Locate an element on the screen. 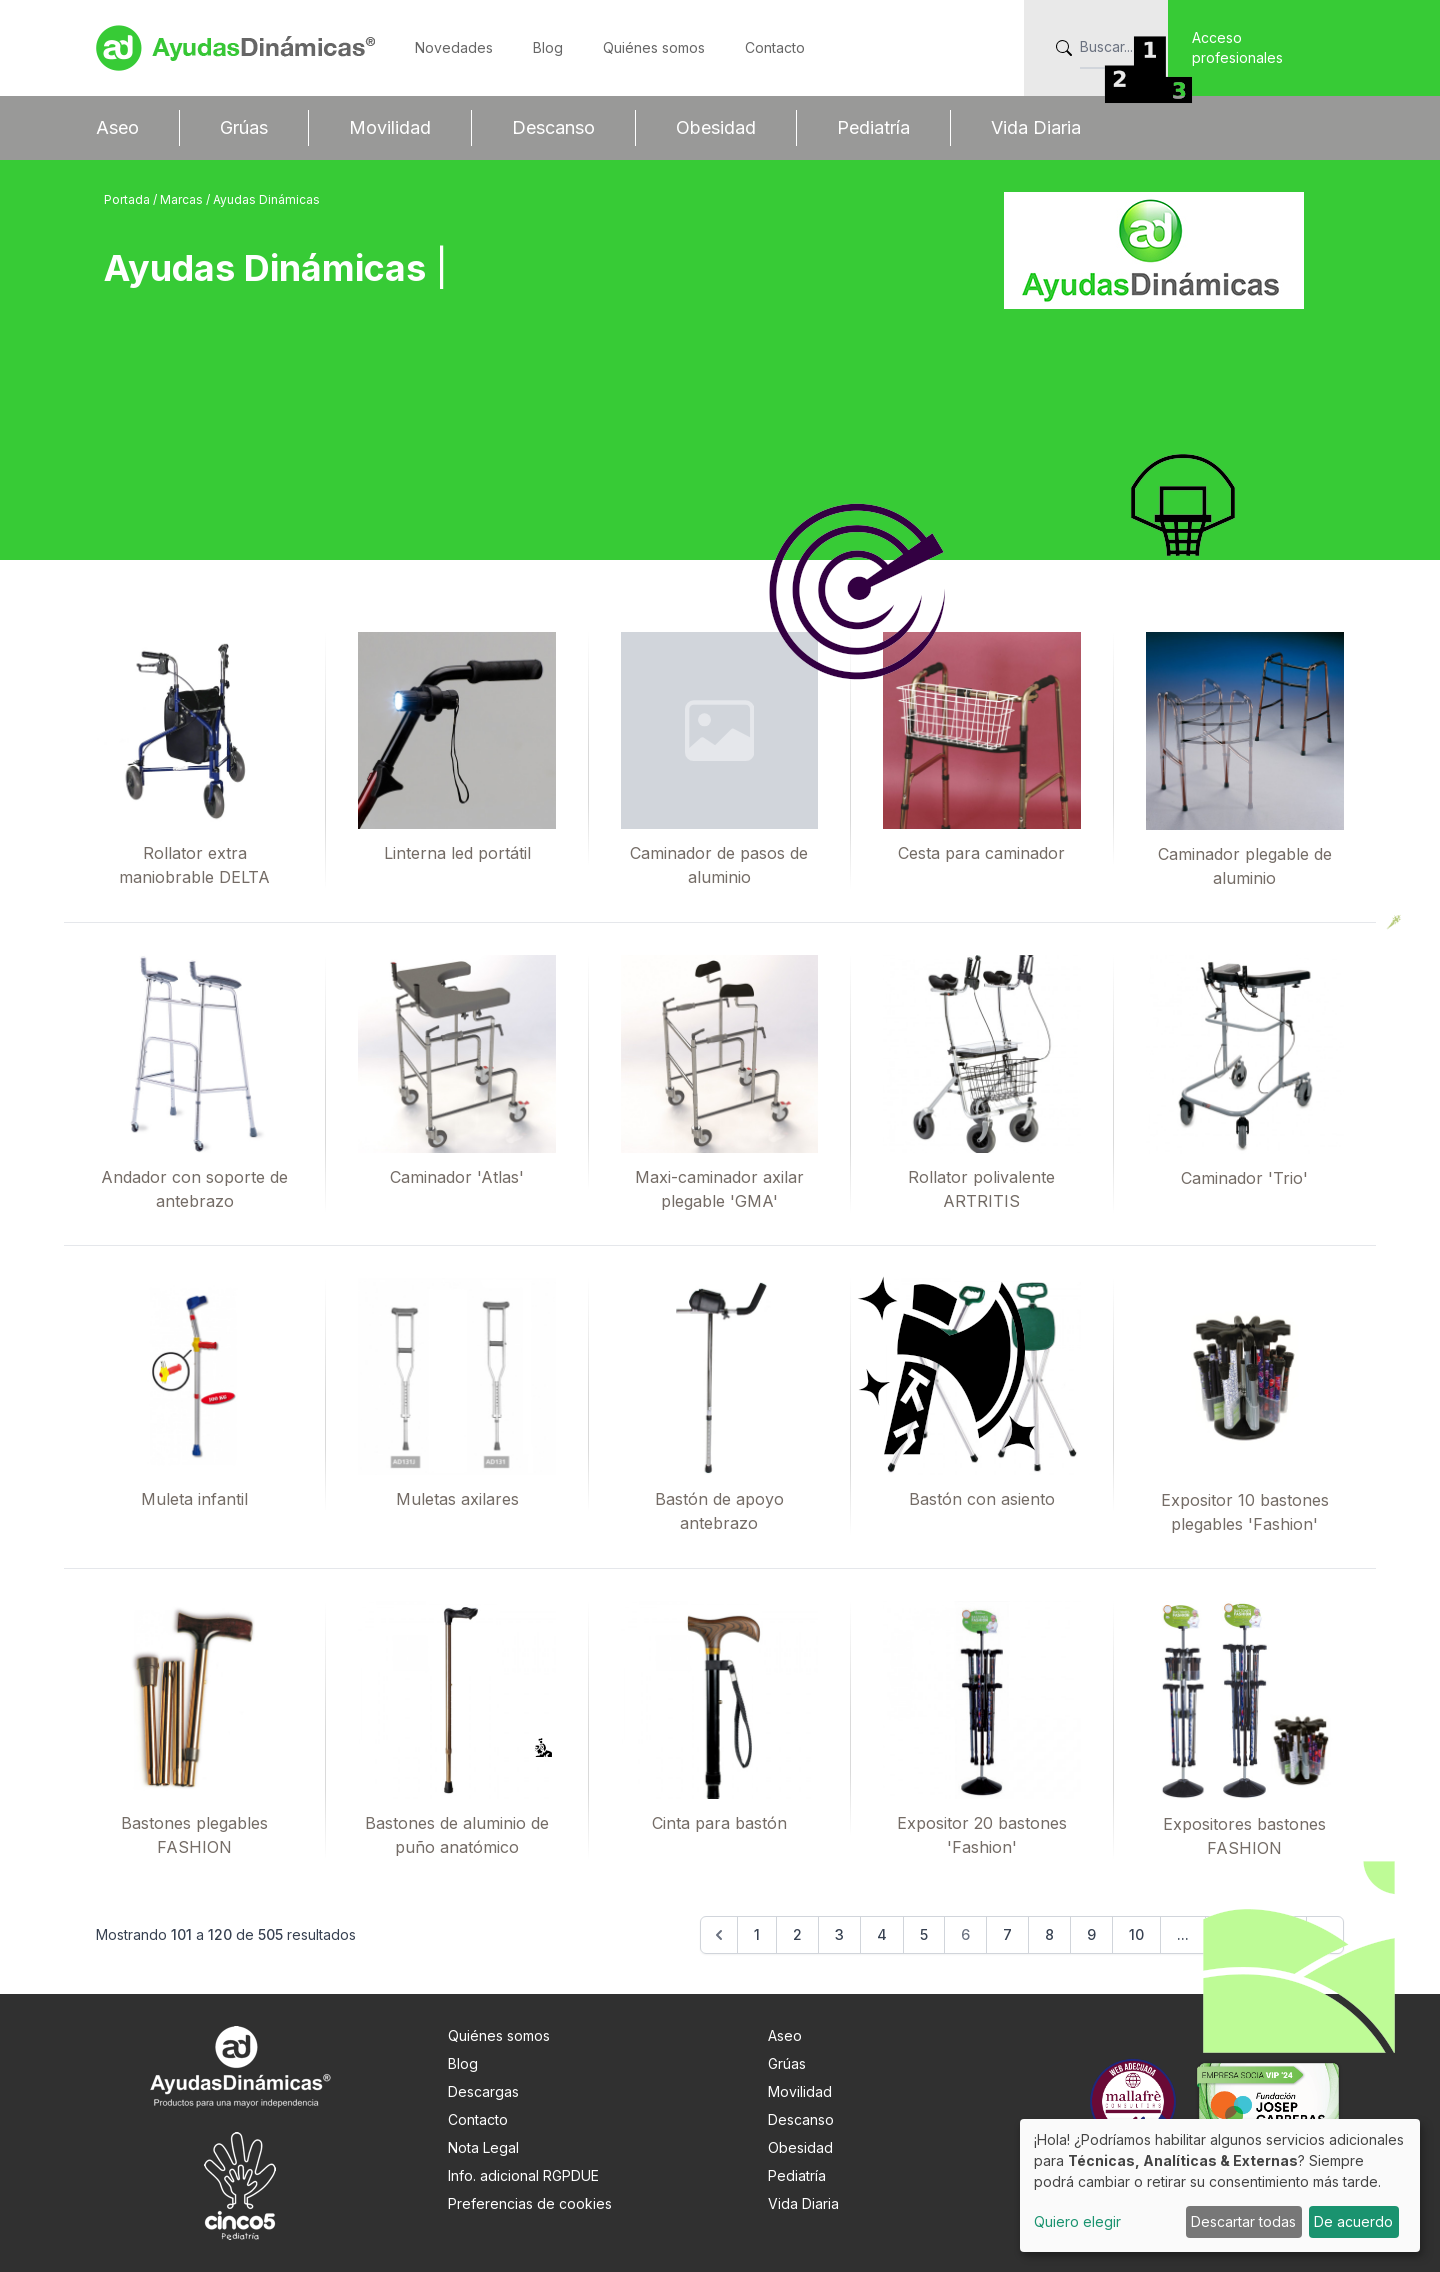 This screenshot has width=1440, height=2272. view terrain or landscape mode is located at coordinates (1299, 1957).